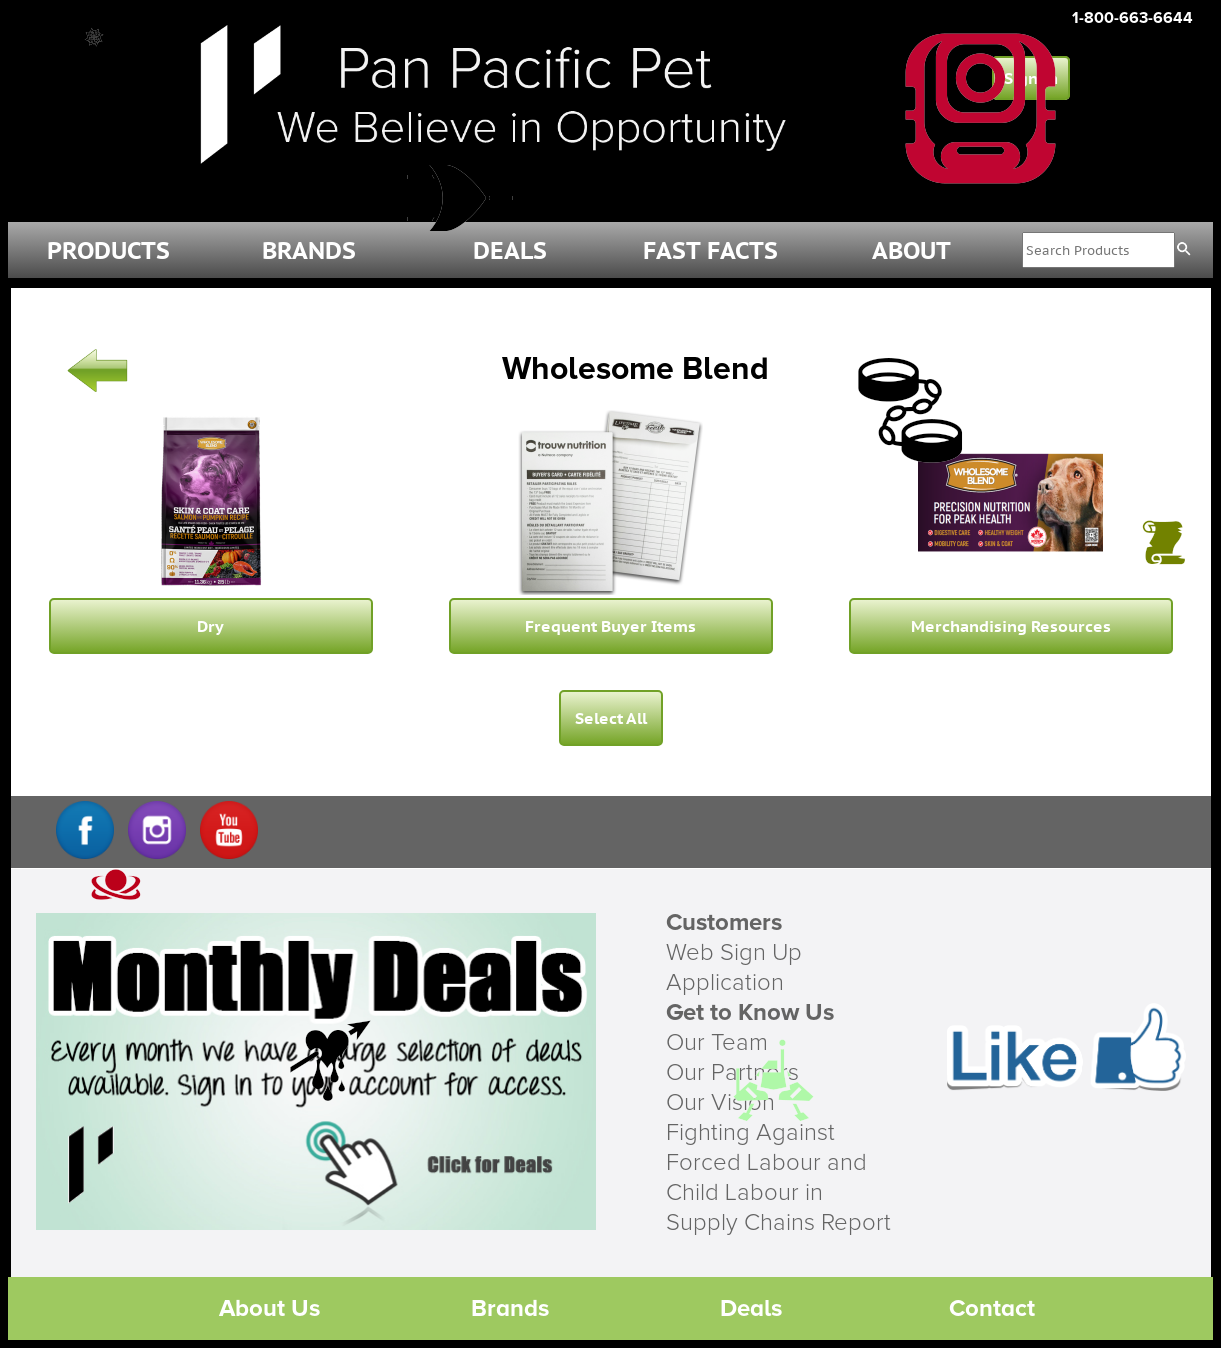  Describe the element at coordinates (460, 198) in the screenshot. I see `represents an OR logic gate in circuit design` at that location.